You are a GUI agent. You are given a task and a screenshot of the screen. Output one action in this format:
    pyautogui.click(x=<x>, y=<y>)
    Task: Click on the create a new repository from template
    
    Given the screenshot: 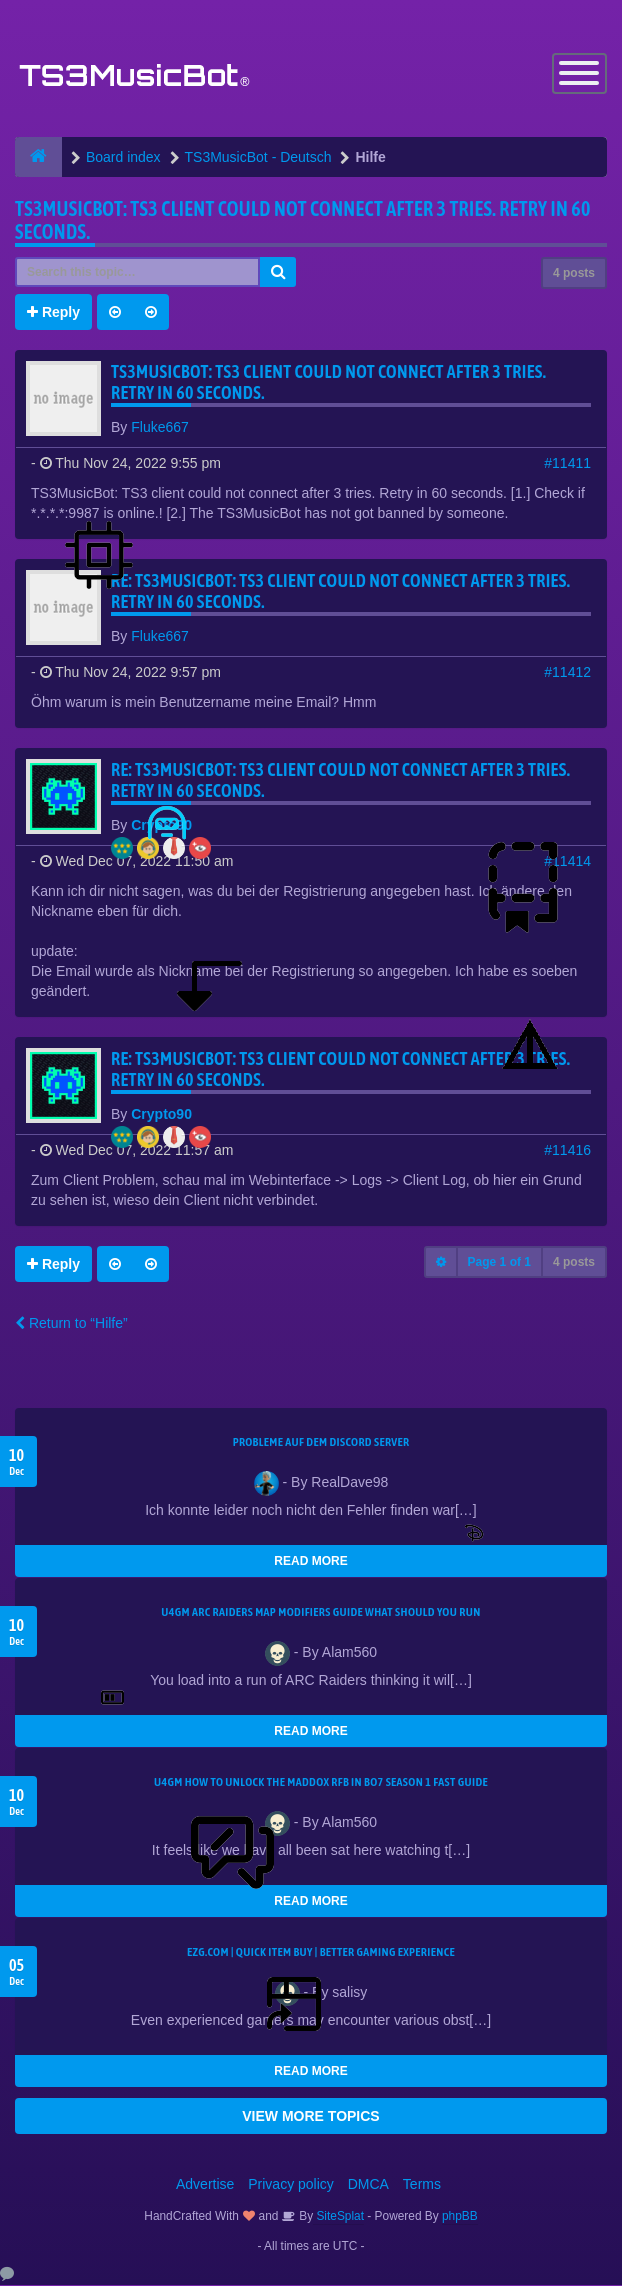 What is the action you would take?
    pyautogui.click(x=523, y=888)
    